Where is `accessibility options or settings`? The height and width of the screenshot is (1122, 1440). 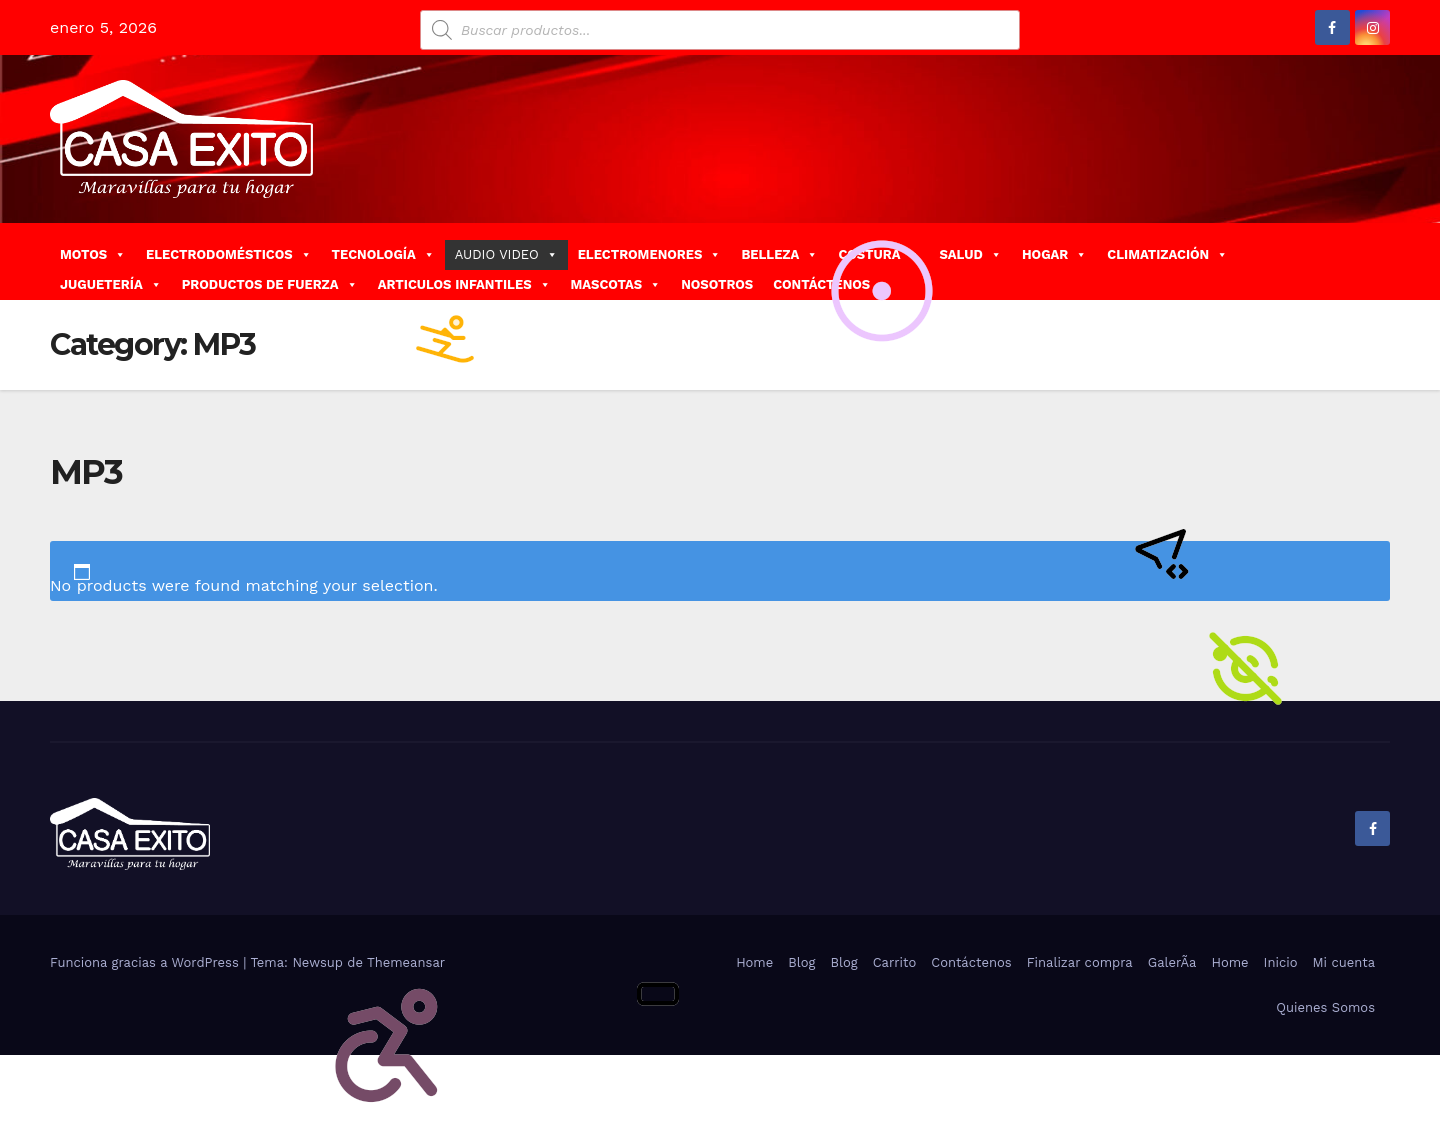
accessibility options or settings is located at coordinates (389, 1042).